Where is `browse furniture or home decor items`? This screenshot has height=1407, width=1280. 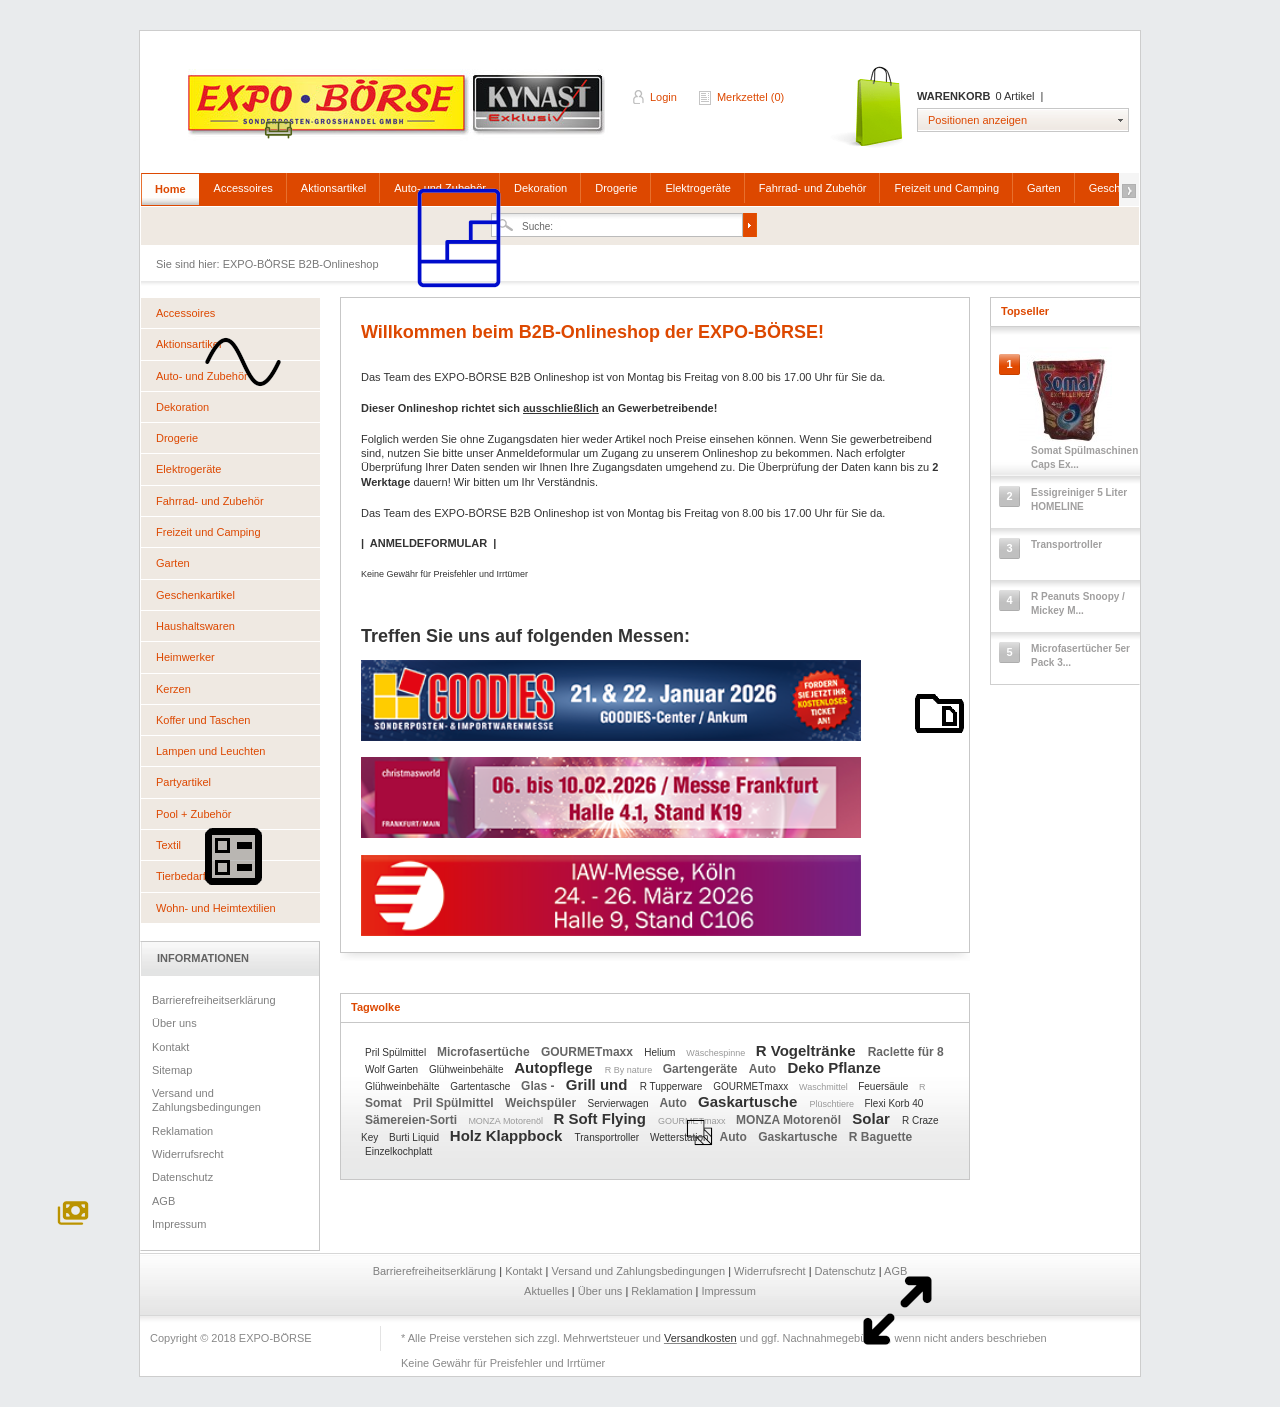
browse furniture or home decor items is located at coordinates (278, 129).